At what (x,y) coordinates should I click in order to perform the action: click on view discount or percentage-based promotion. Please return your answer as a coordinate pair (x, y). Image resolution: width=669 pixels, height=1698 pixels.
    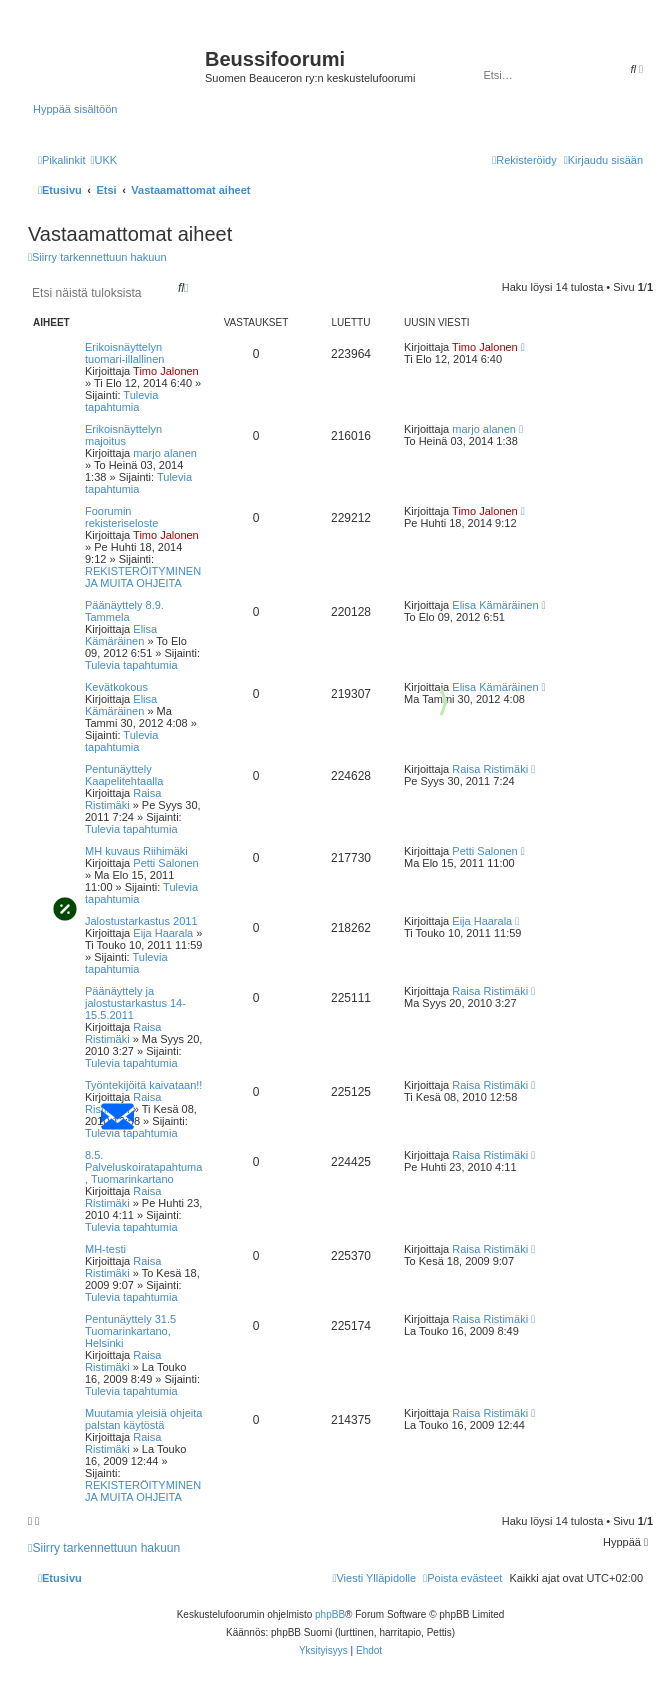
    Looking at the image, I should click on (65, 909).